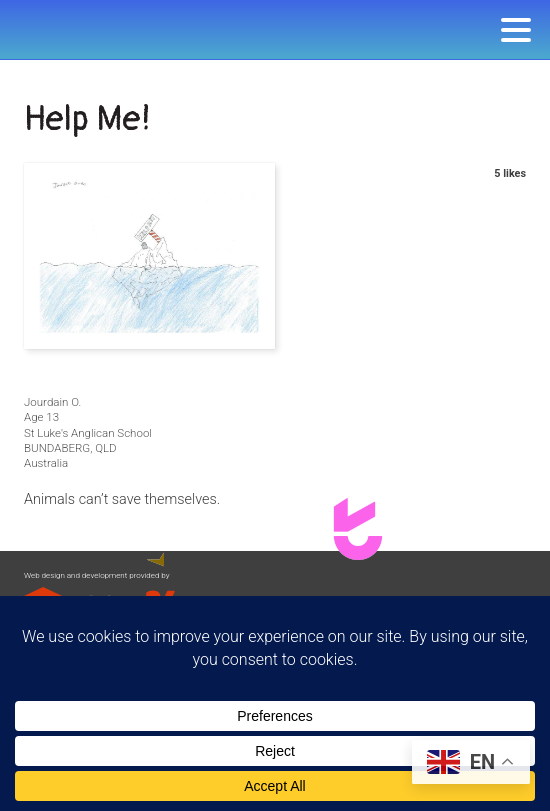 This screenshot has height=811, width=550. I want to click on open the Trivago hotel comparison app, so click(358, 529).